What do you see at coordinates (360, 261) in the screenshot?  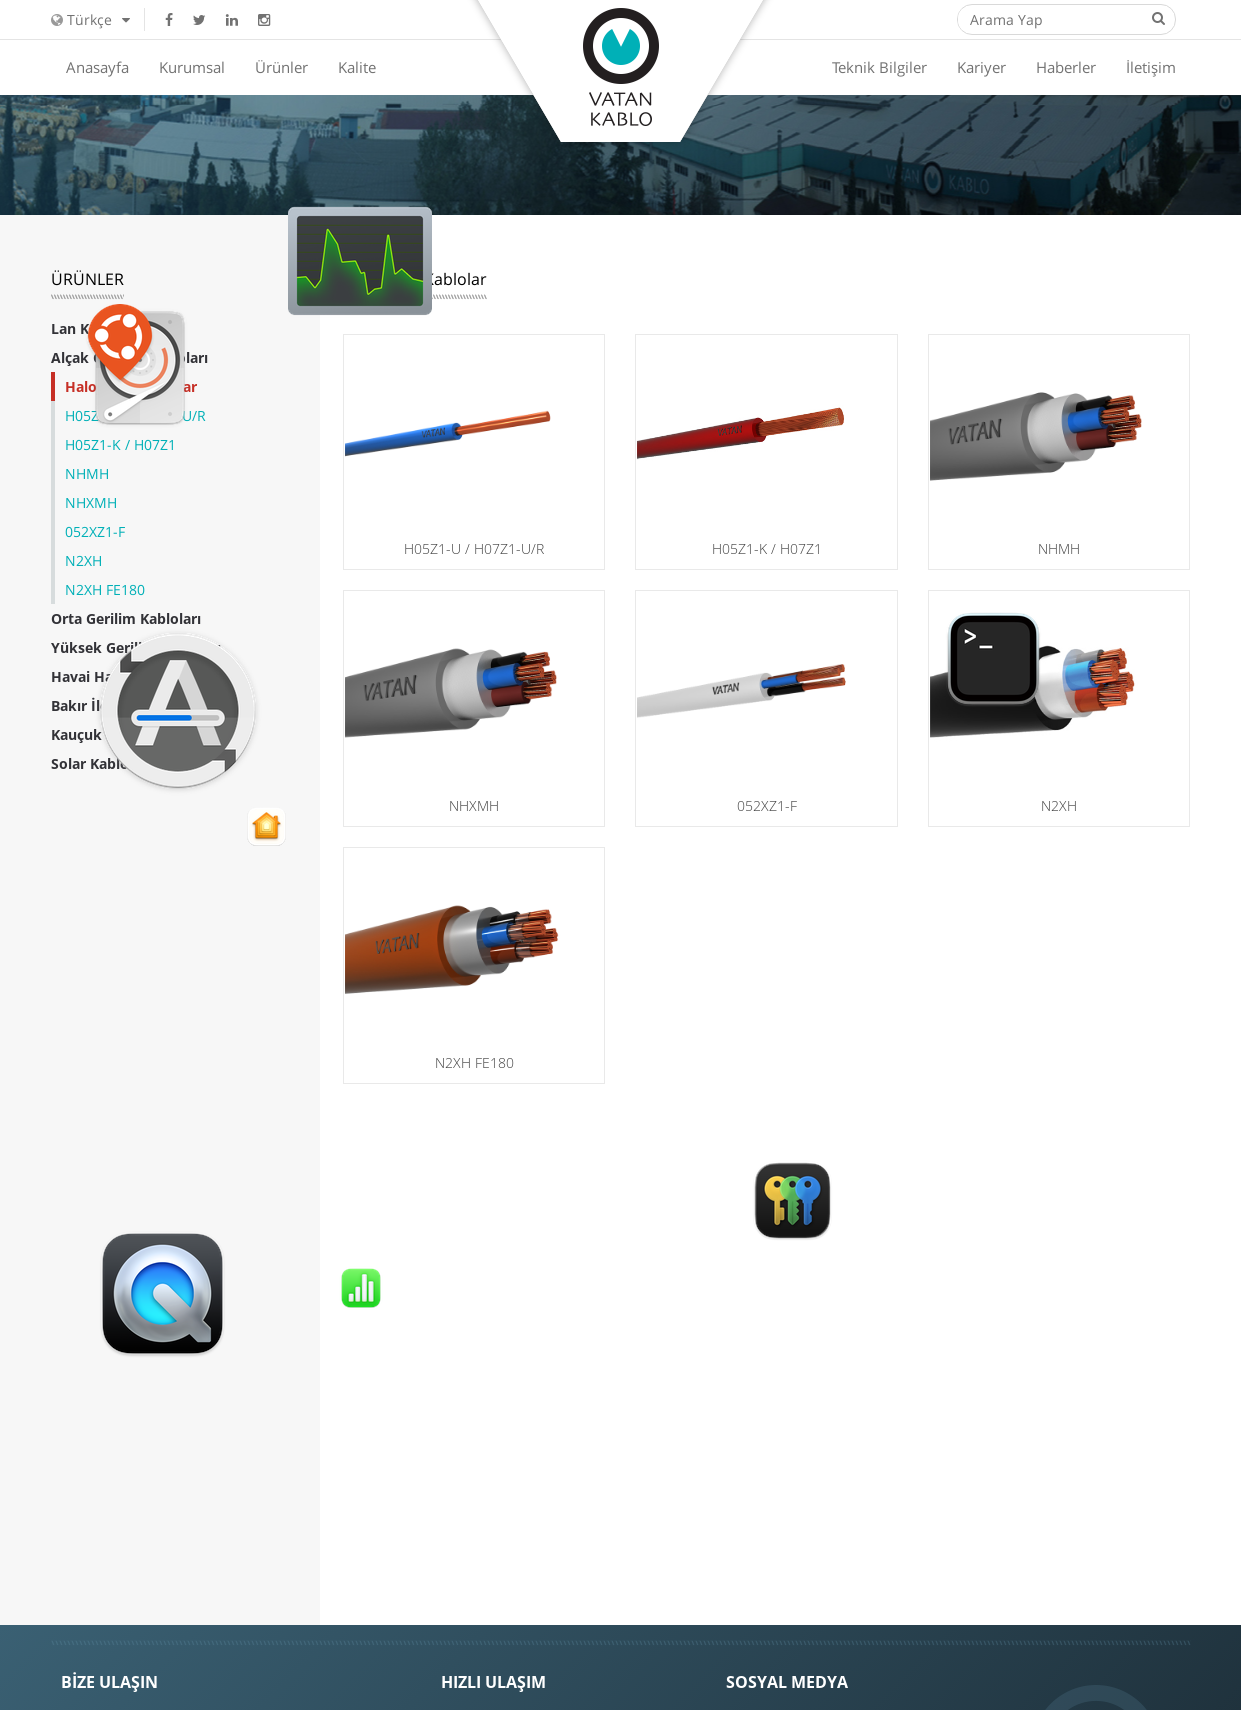 I see `open task manager to view system performance` at bounding box center [360, 261].